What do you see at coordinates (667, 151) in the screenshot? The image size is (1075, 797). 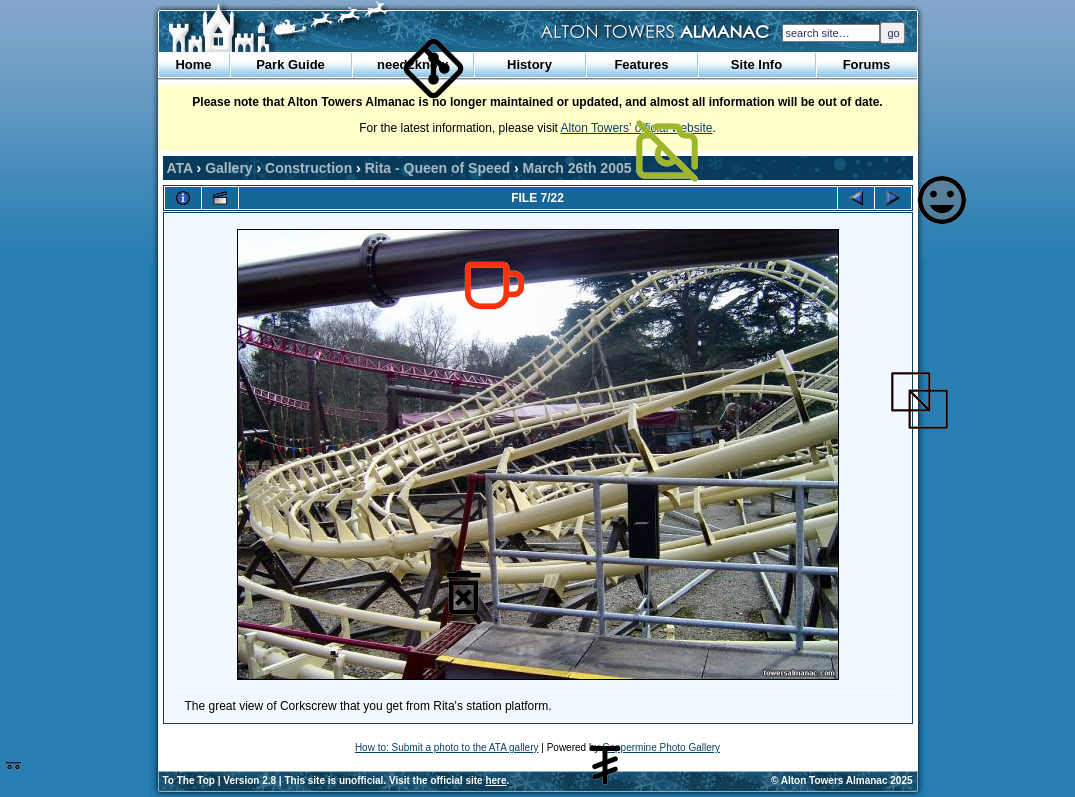 I see `camera is disabled or turned off` at bounding box center [667, 151].